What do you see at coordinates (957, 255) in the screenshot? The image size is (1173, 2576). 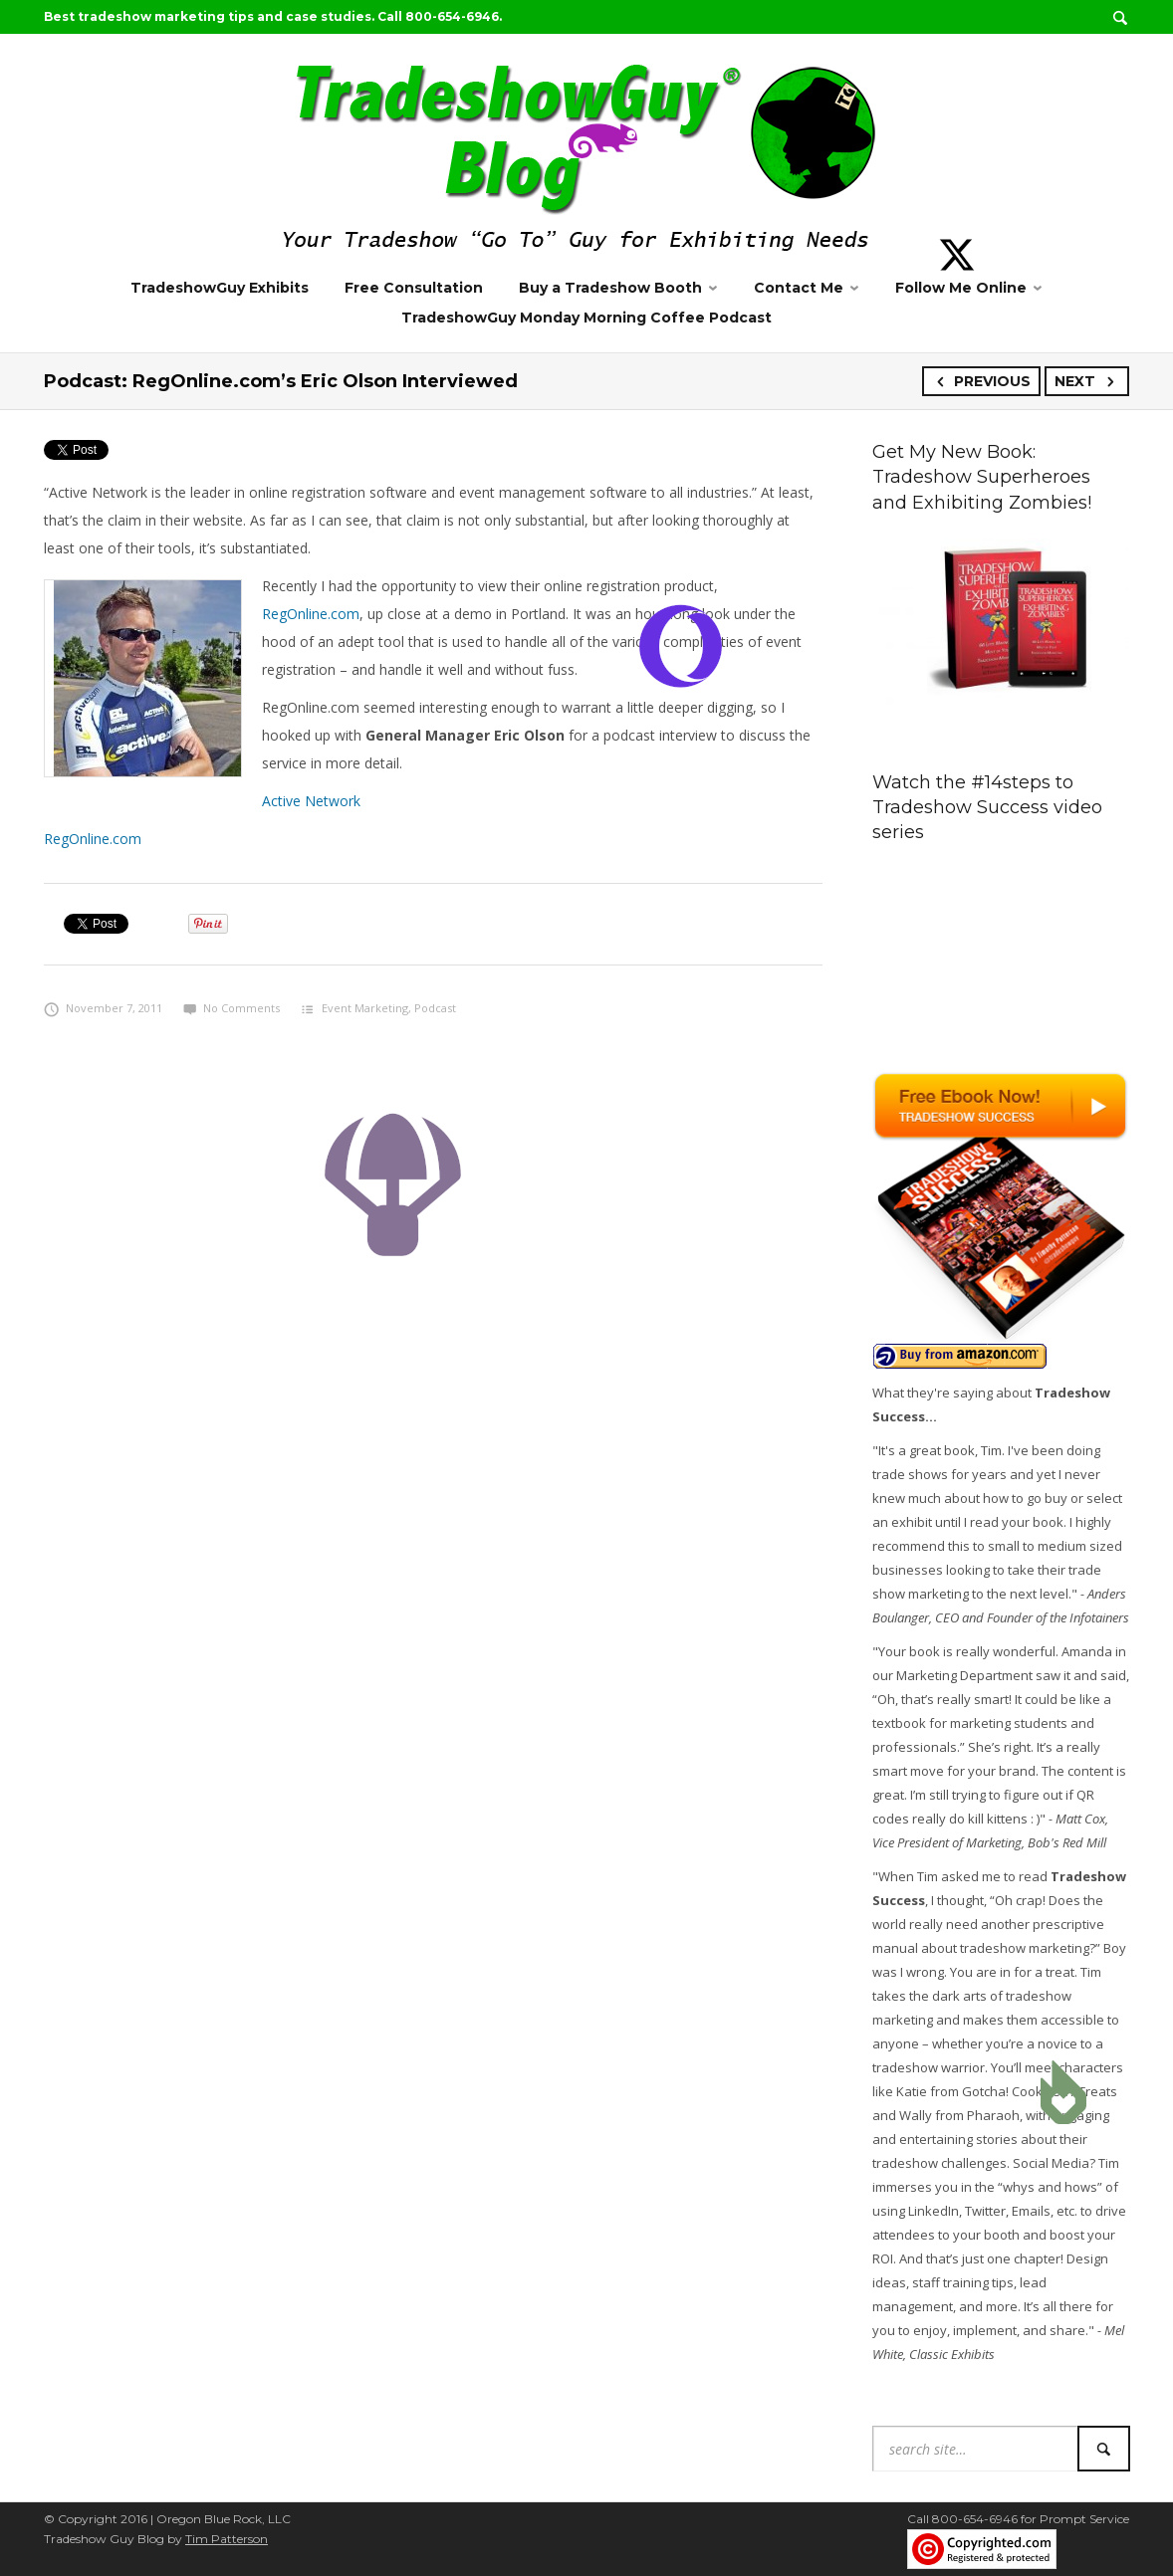 I see `share to X (formerly Twitter)` at bounding box center [957, 255].